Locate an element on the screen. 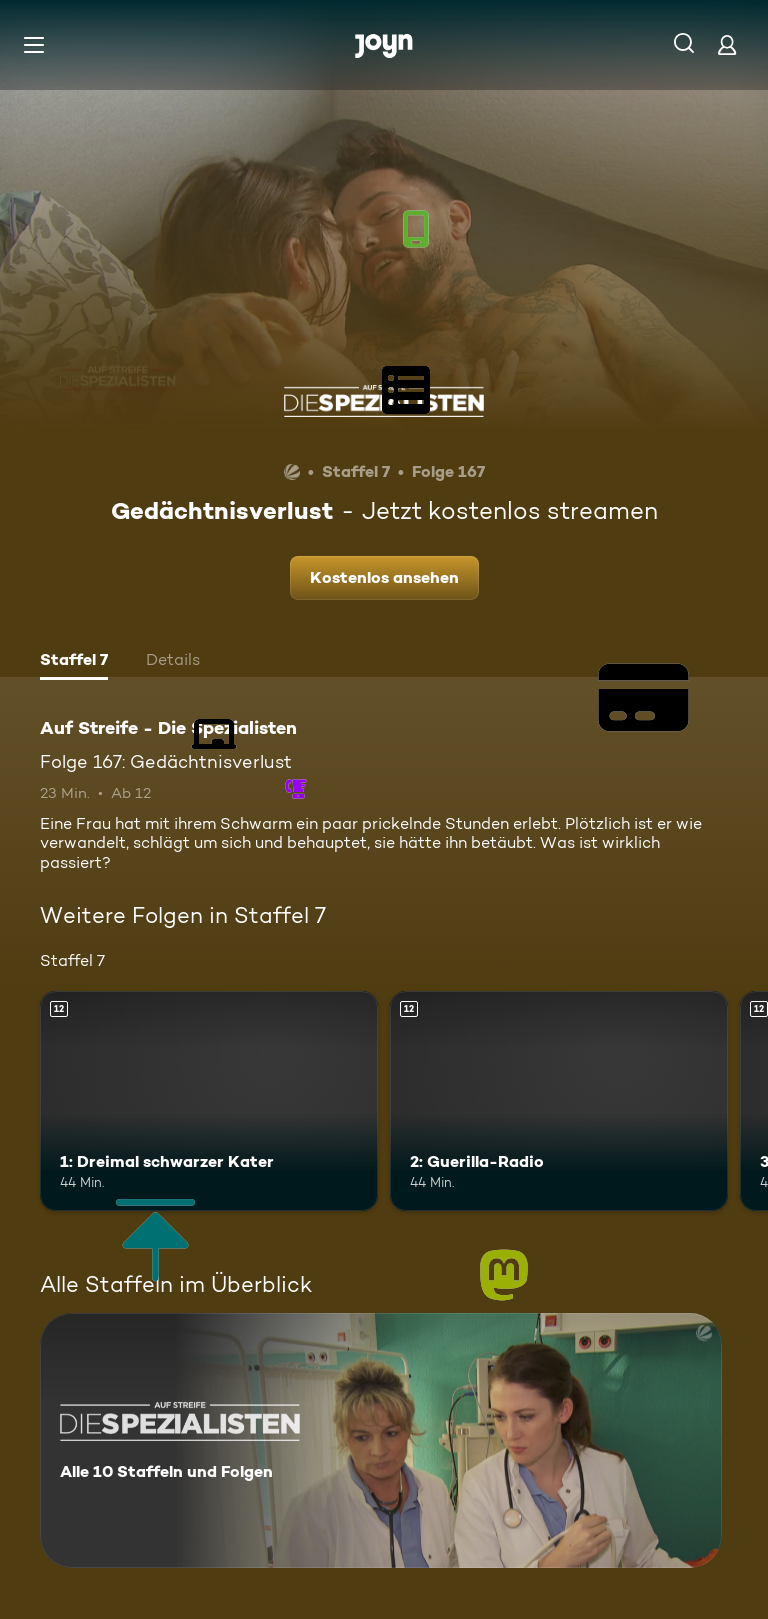 The height and width of the screenshot is (1619, 768). switch to mobile view is located at coordinates (416, 229).